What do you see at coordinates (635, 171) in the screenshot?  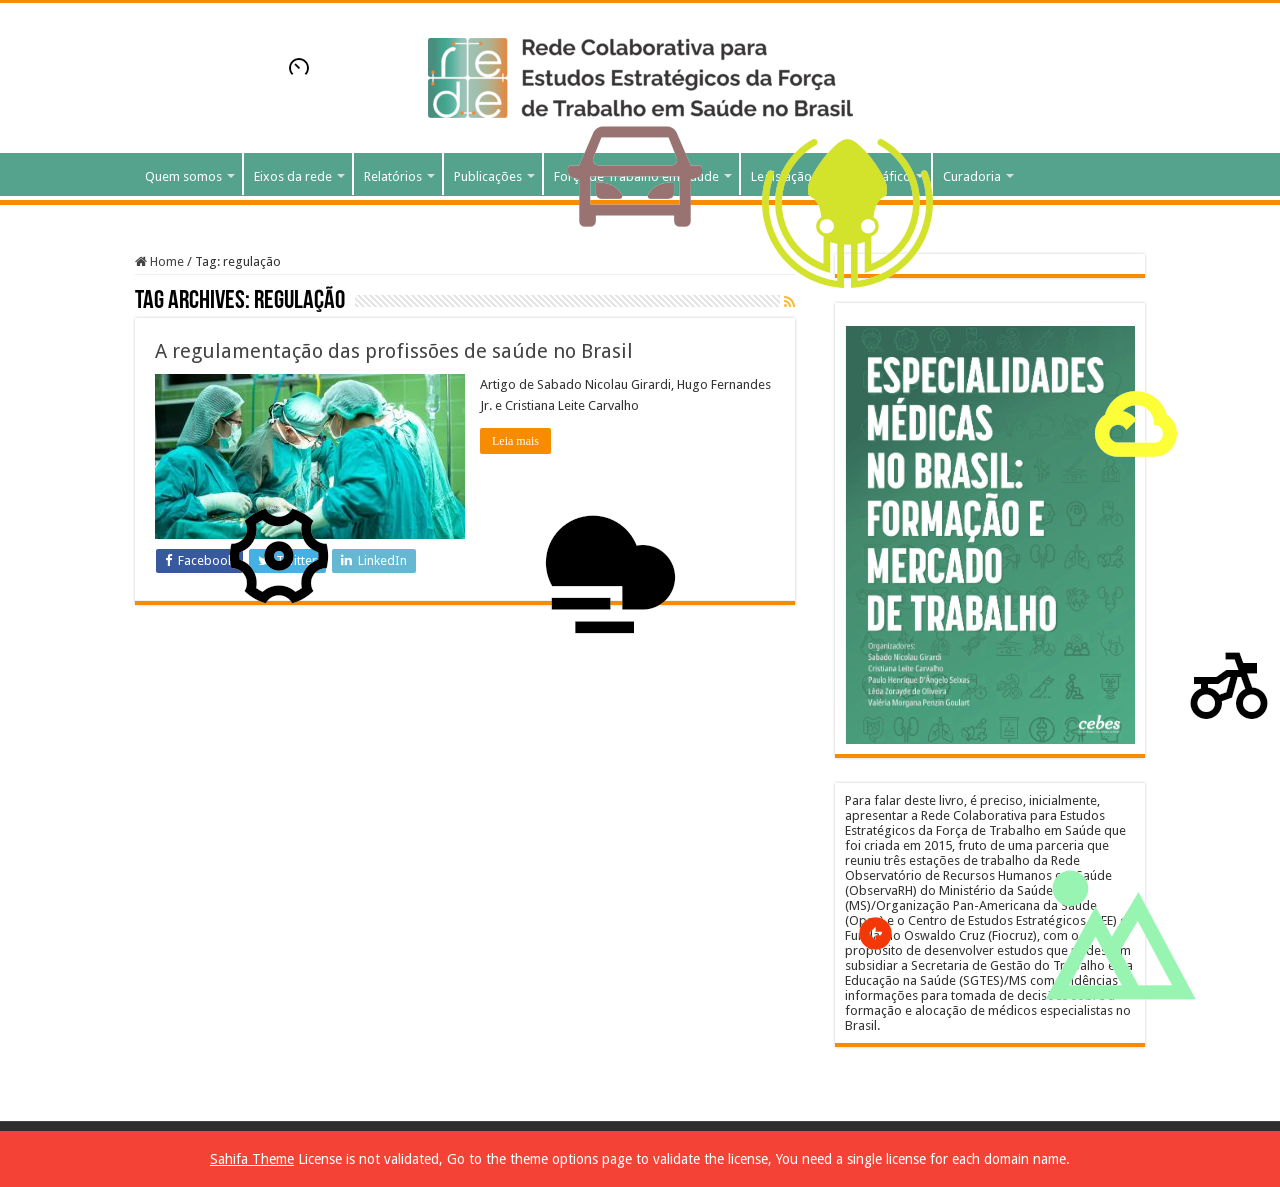 I see `view car or vehicle location` at bounding box center [635, 171].